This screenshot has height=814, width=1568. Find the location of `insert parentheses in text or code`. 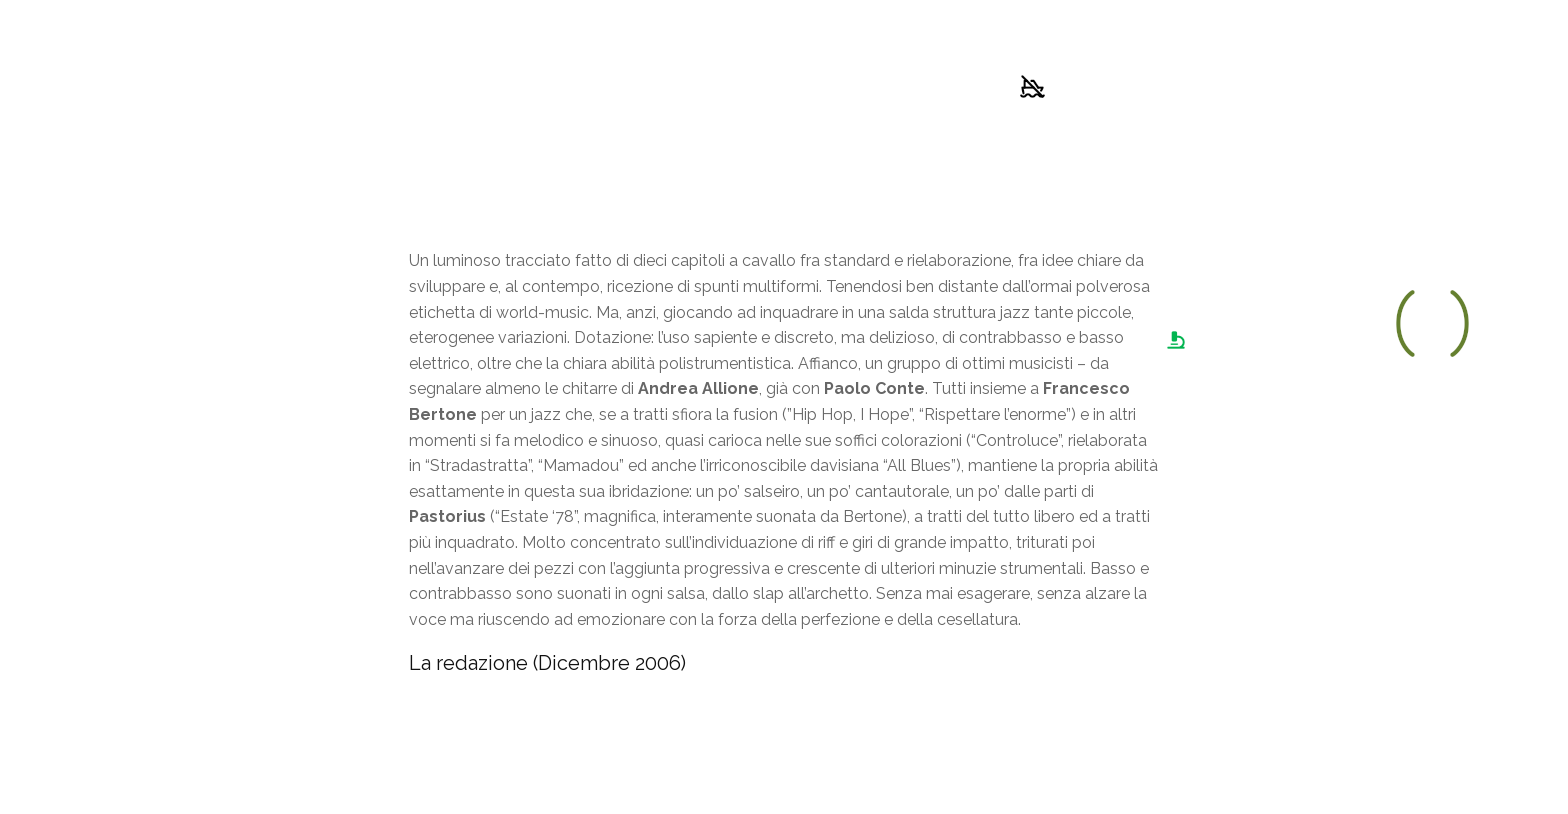

insert parentheses in text or code is located at coordinates (1432, 323).